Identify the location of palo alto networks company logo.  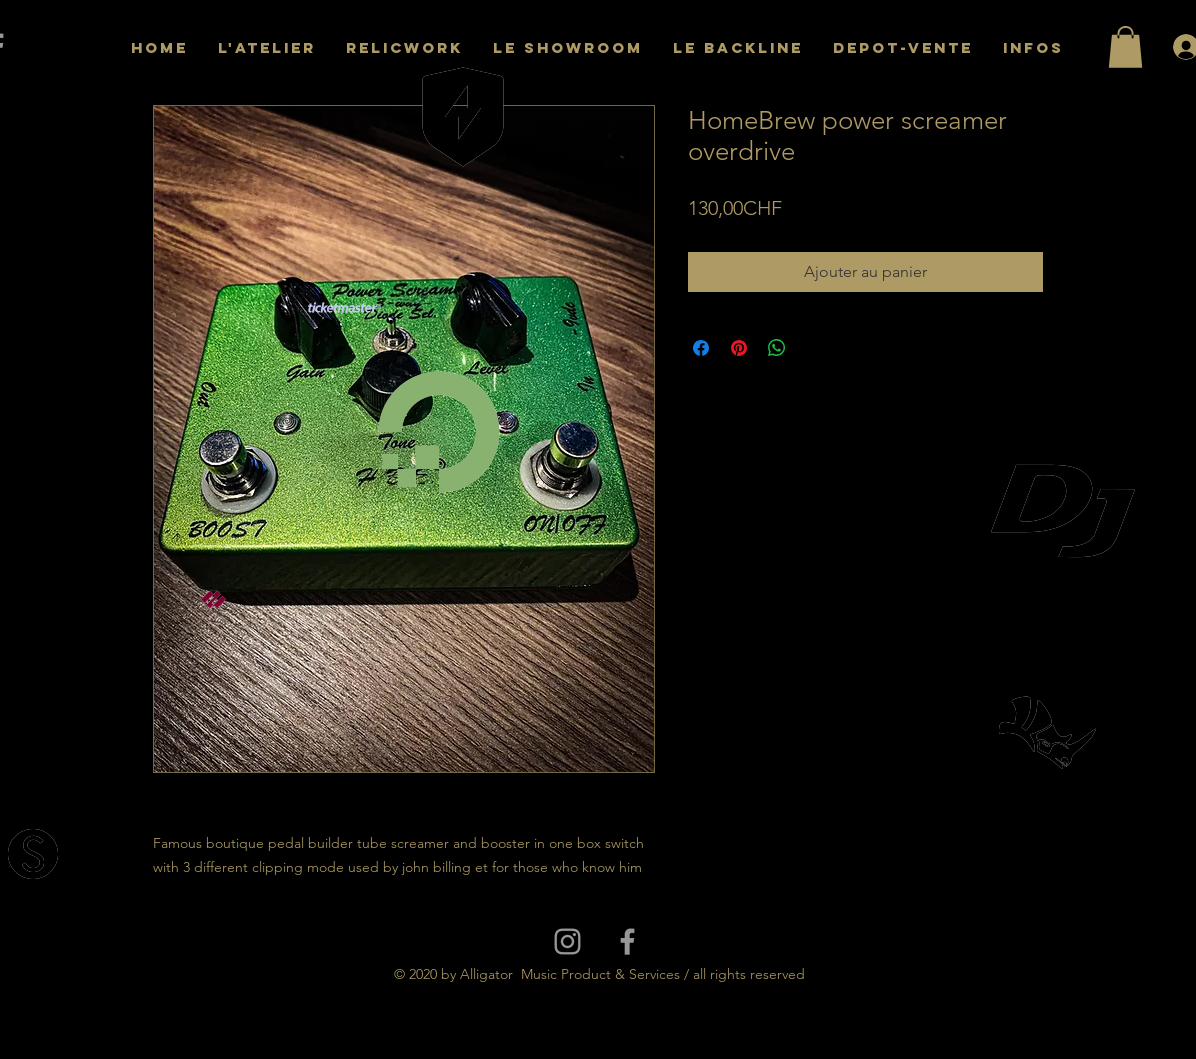
(213, 599).